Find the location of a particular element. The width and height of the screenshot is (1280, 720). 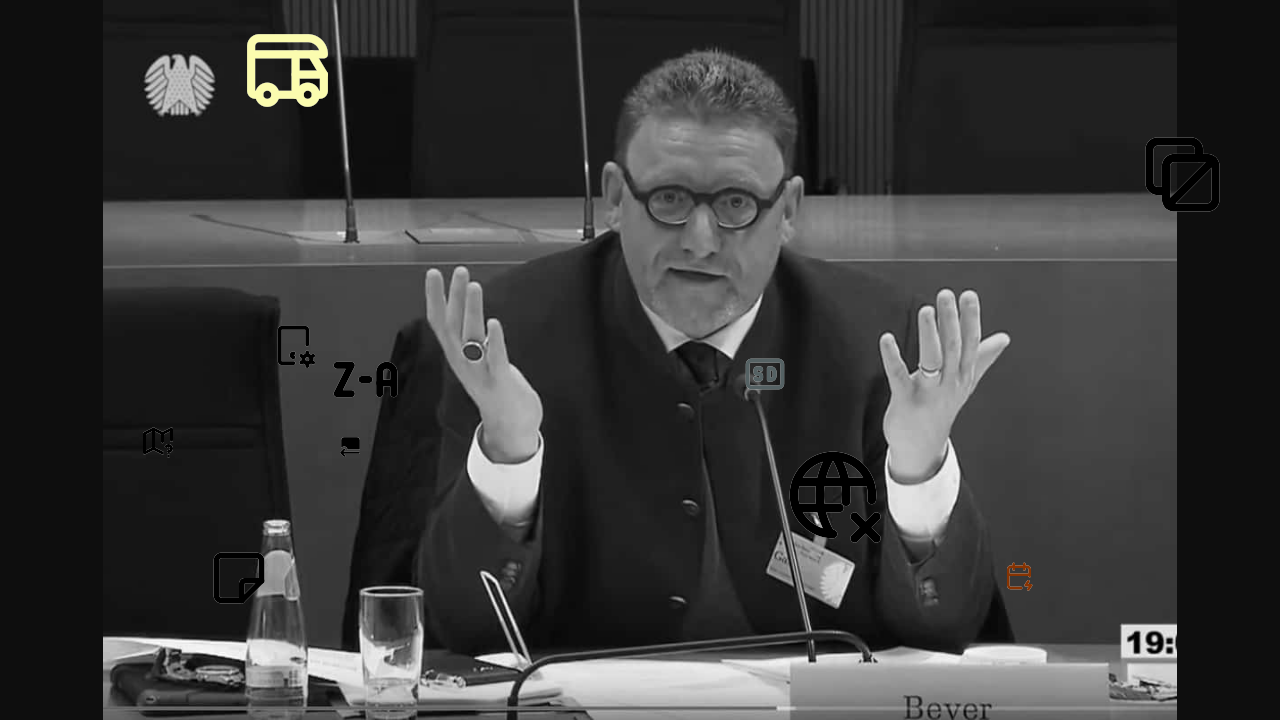

browse camper or RV rentals is located at coordinates (287, 70).